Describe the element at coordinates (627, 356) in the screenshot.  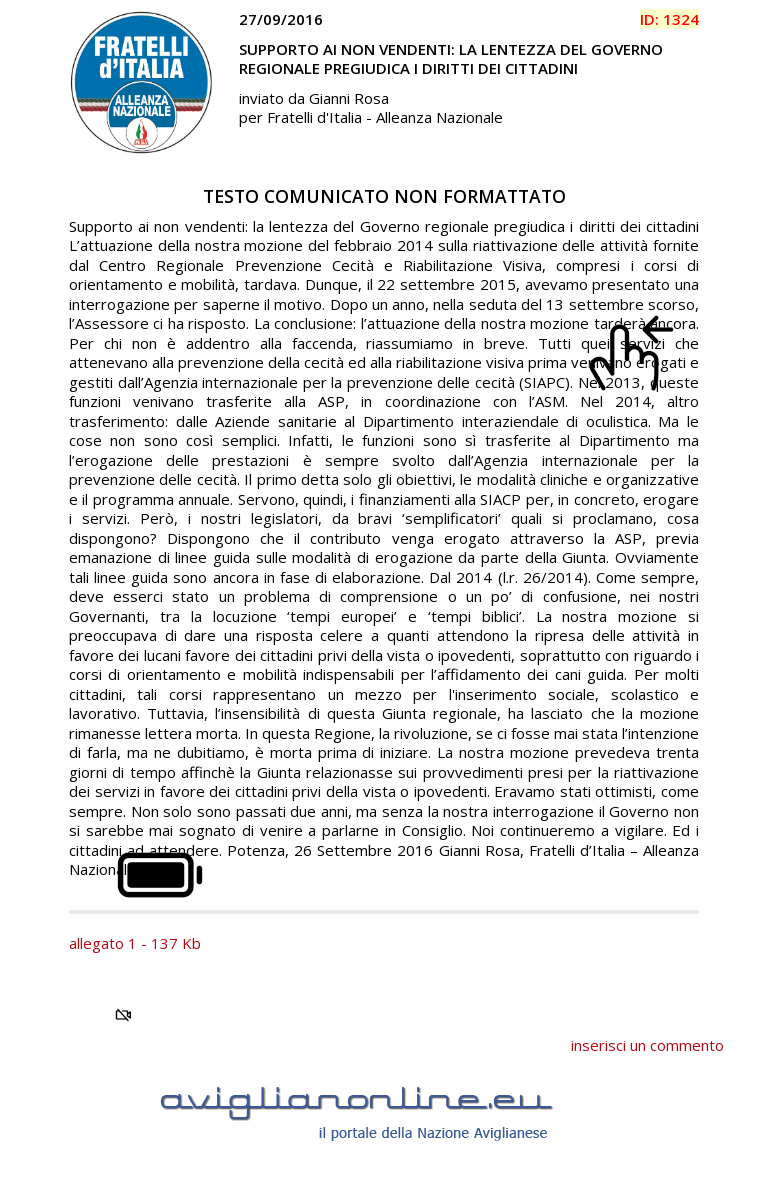
I see `swipe left to navigate or dismiss` at that location.